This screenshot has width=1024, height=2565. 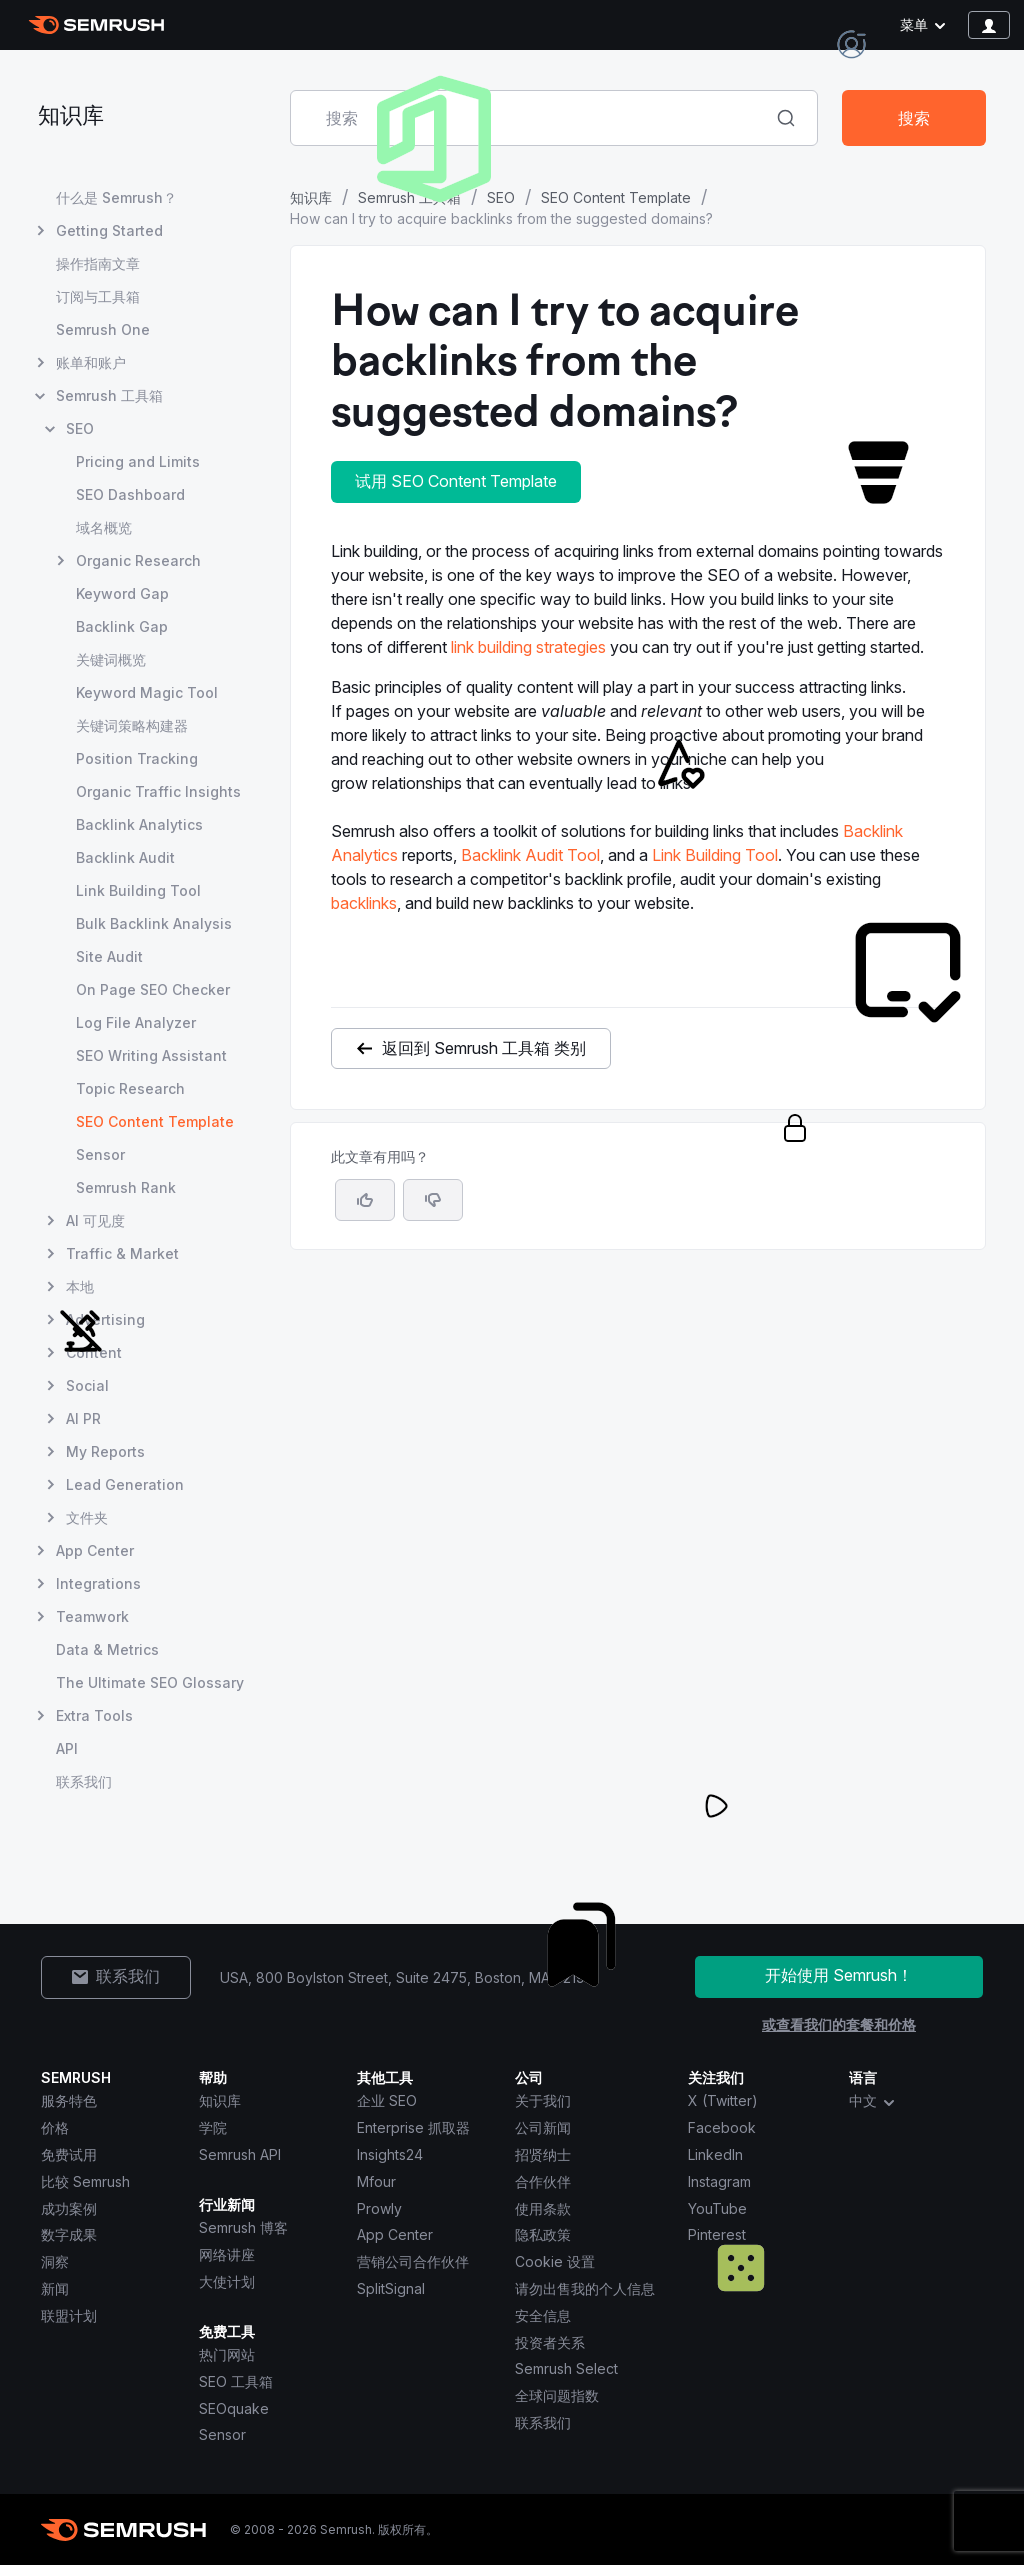 What do you see at coordinates (908, 970) in the screenshot?
I see `tablet device successfully connected` at bounding box center [908, 970].